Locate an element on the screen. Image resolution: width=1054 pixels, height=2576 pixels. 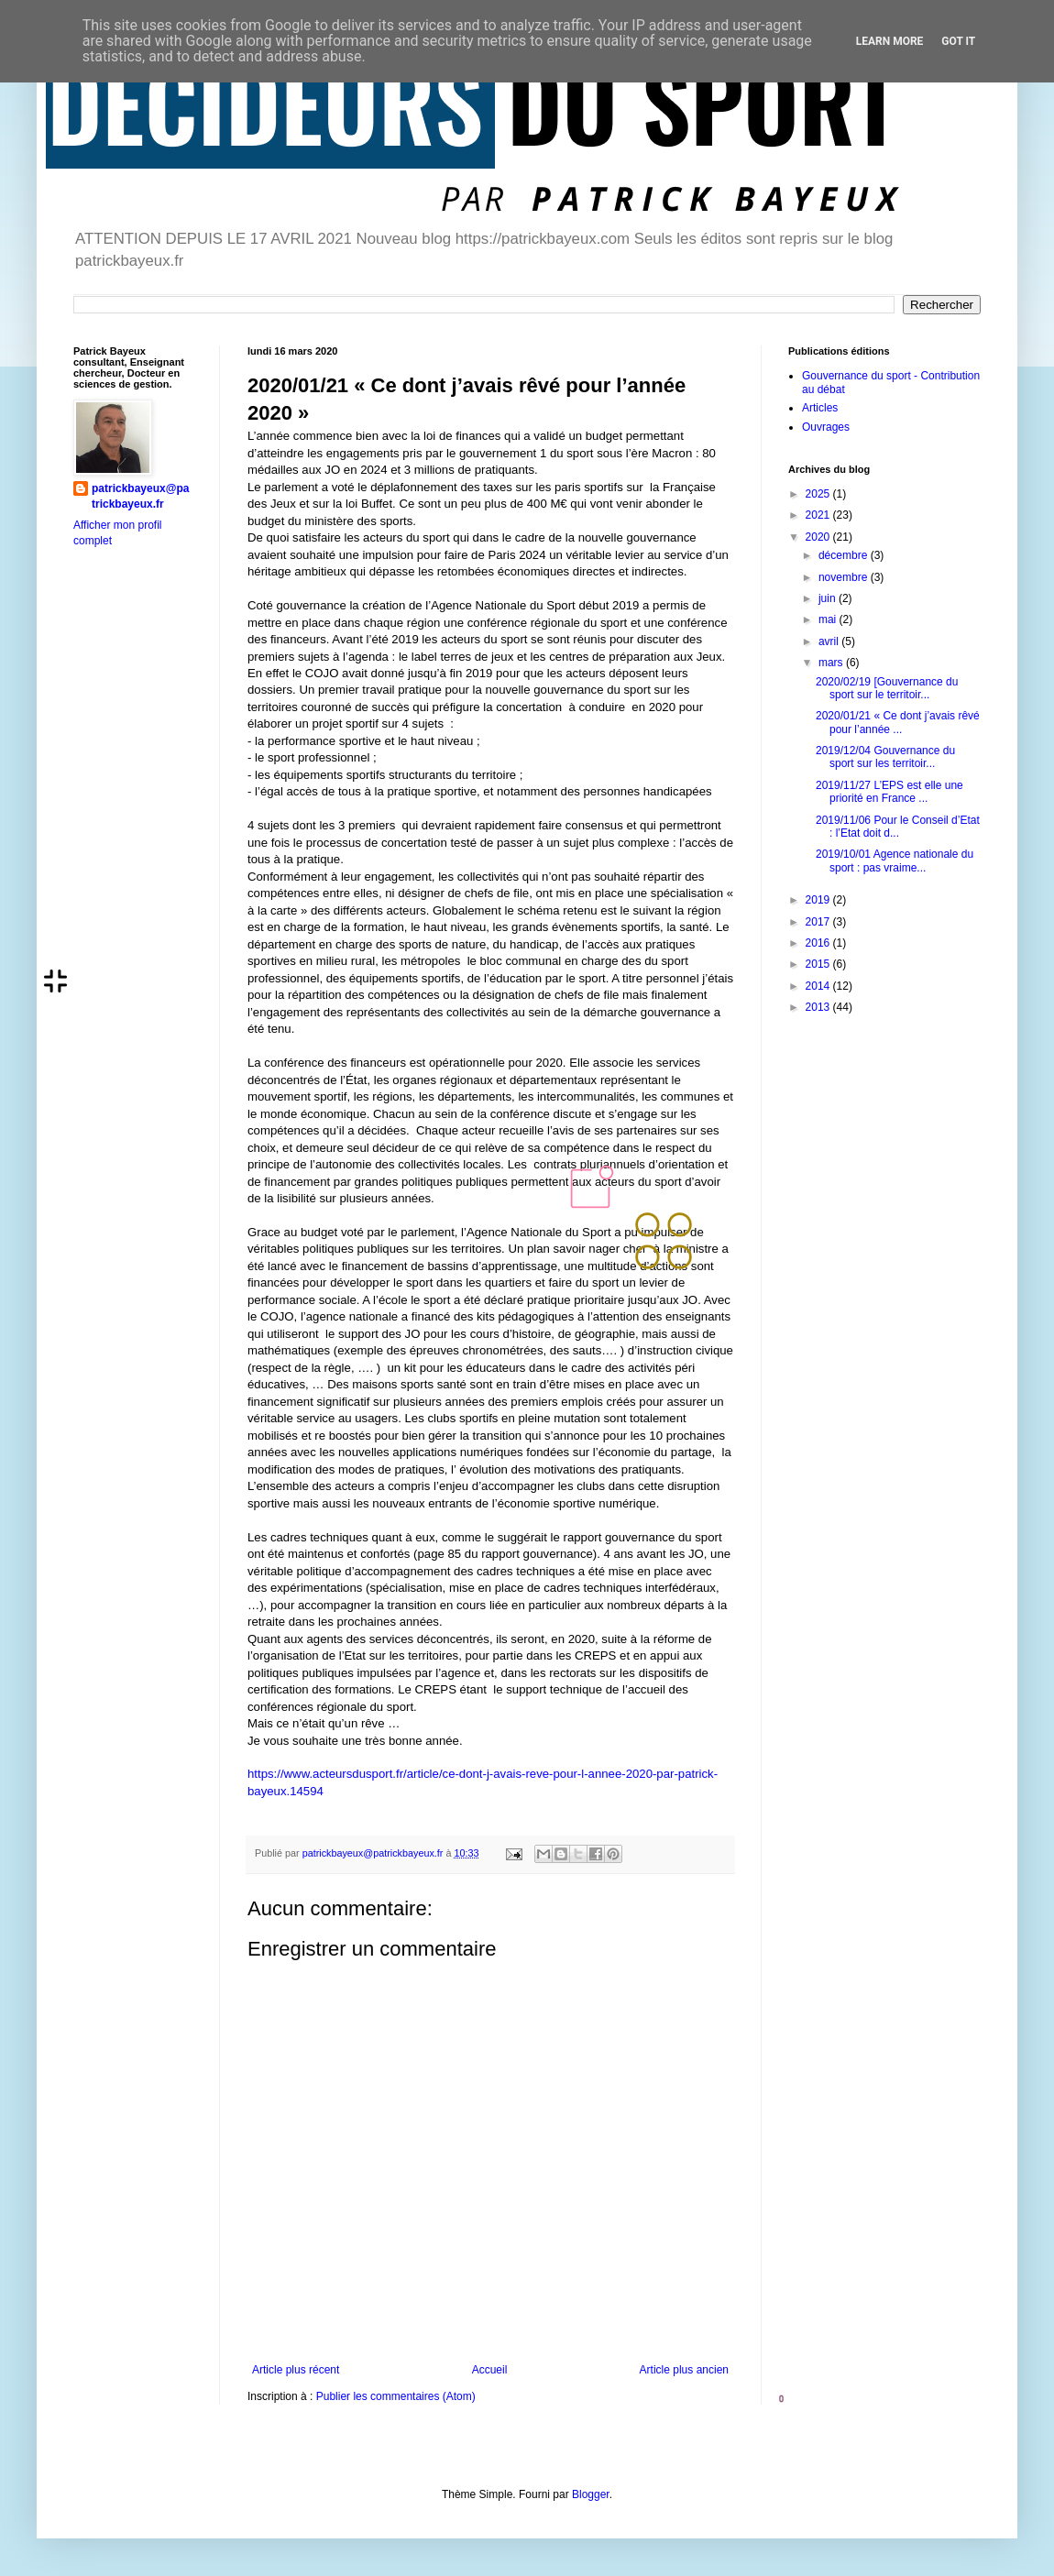
open app drawer or menu grid is located at coordinates (664, 1241).